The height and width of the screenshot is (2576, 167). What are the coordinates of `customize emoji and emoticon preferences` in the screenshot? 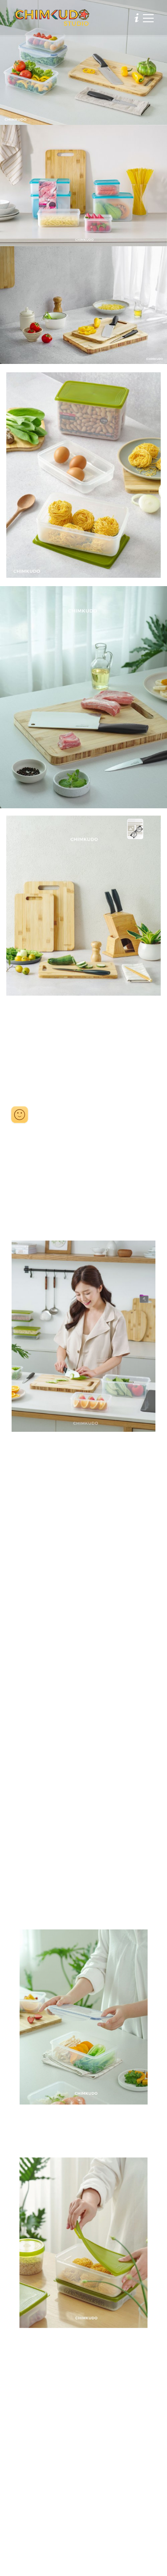 It's located at (20, 1115).